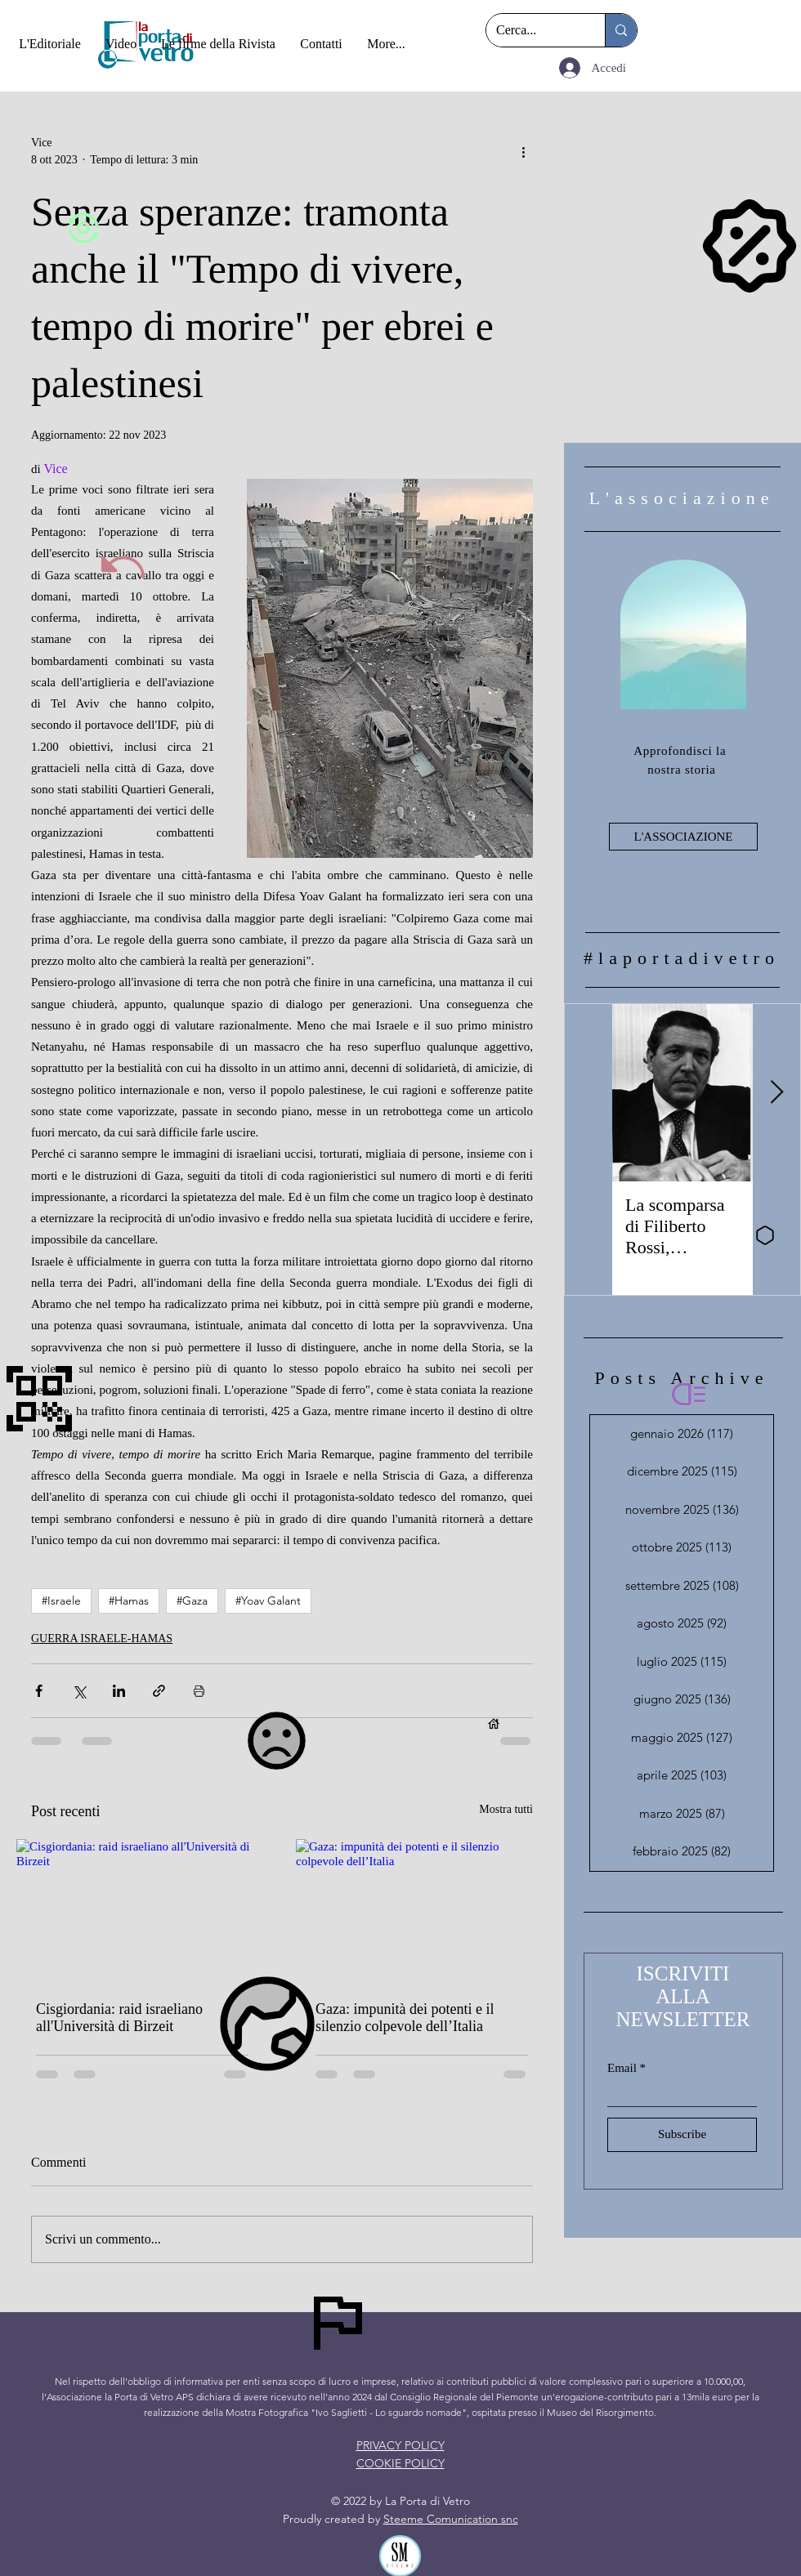  What do you see at coordinates (123, 565) in the screenshot?
I see `undo last action` at bounding box center [123, 565].